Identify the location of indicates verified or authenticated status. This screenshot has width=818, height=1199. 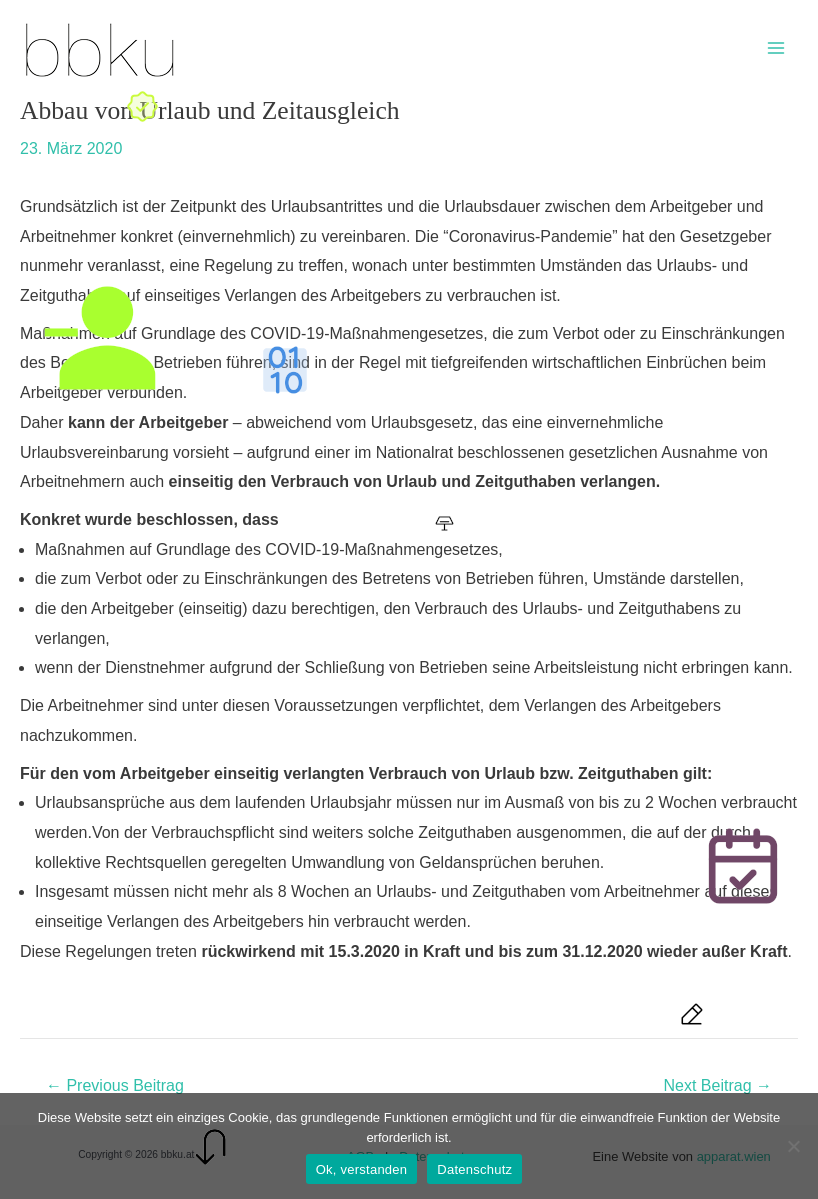
(142, 106).